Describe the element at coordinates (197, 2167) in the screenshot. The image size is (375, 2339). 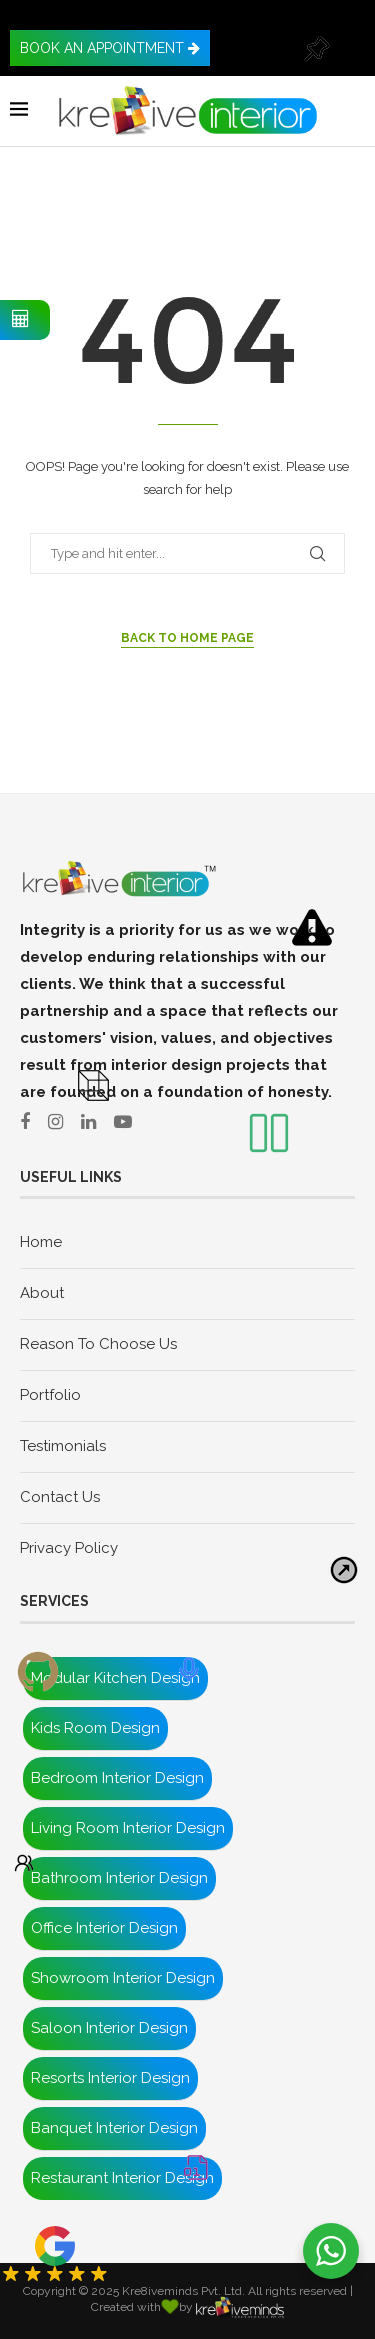
I see `view or open a binary file` at that location.